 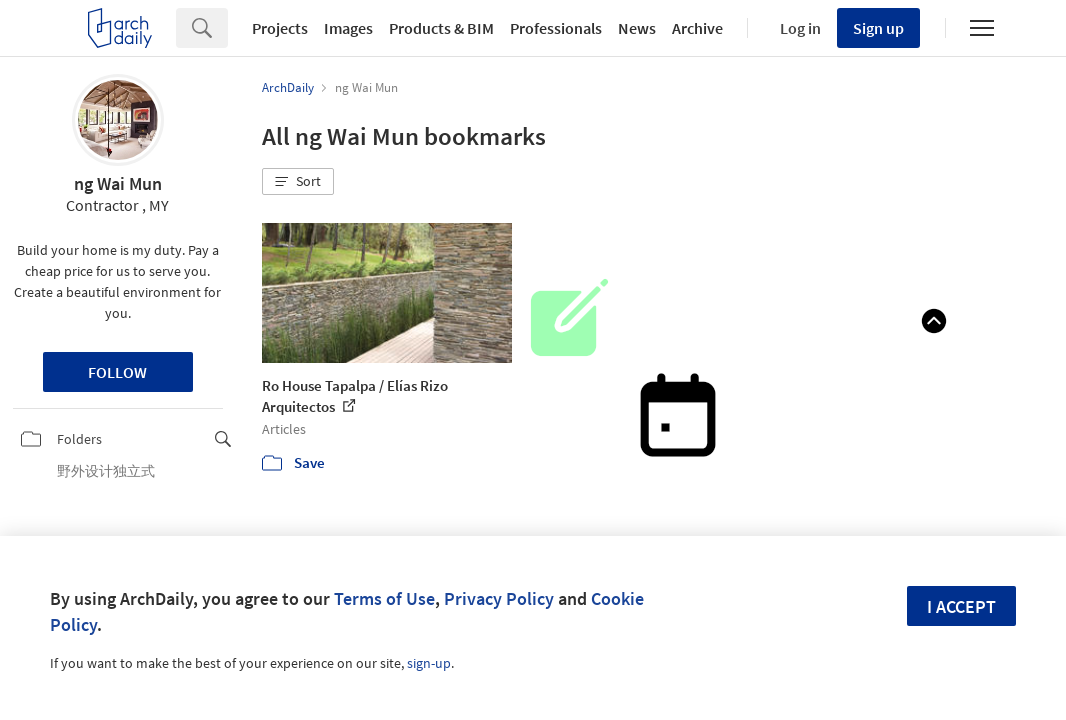 What do you see at coordinates (934, 321) in the screenshot?
I see `scroll to top of page` at bounding box center [934, 321].